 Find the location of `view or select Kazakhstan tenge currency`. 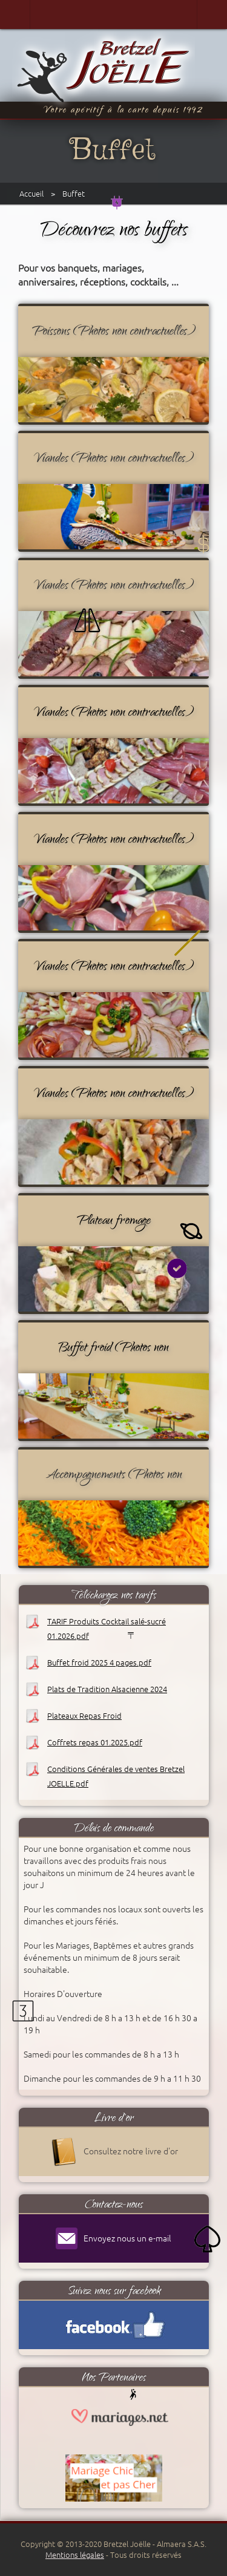

view or select Kazakhstan tenge currency is located at coordinates (131, 1635).